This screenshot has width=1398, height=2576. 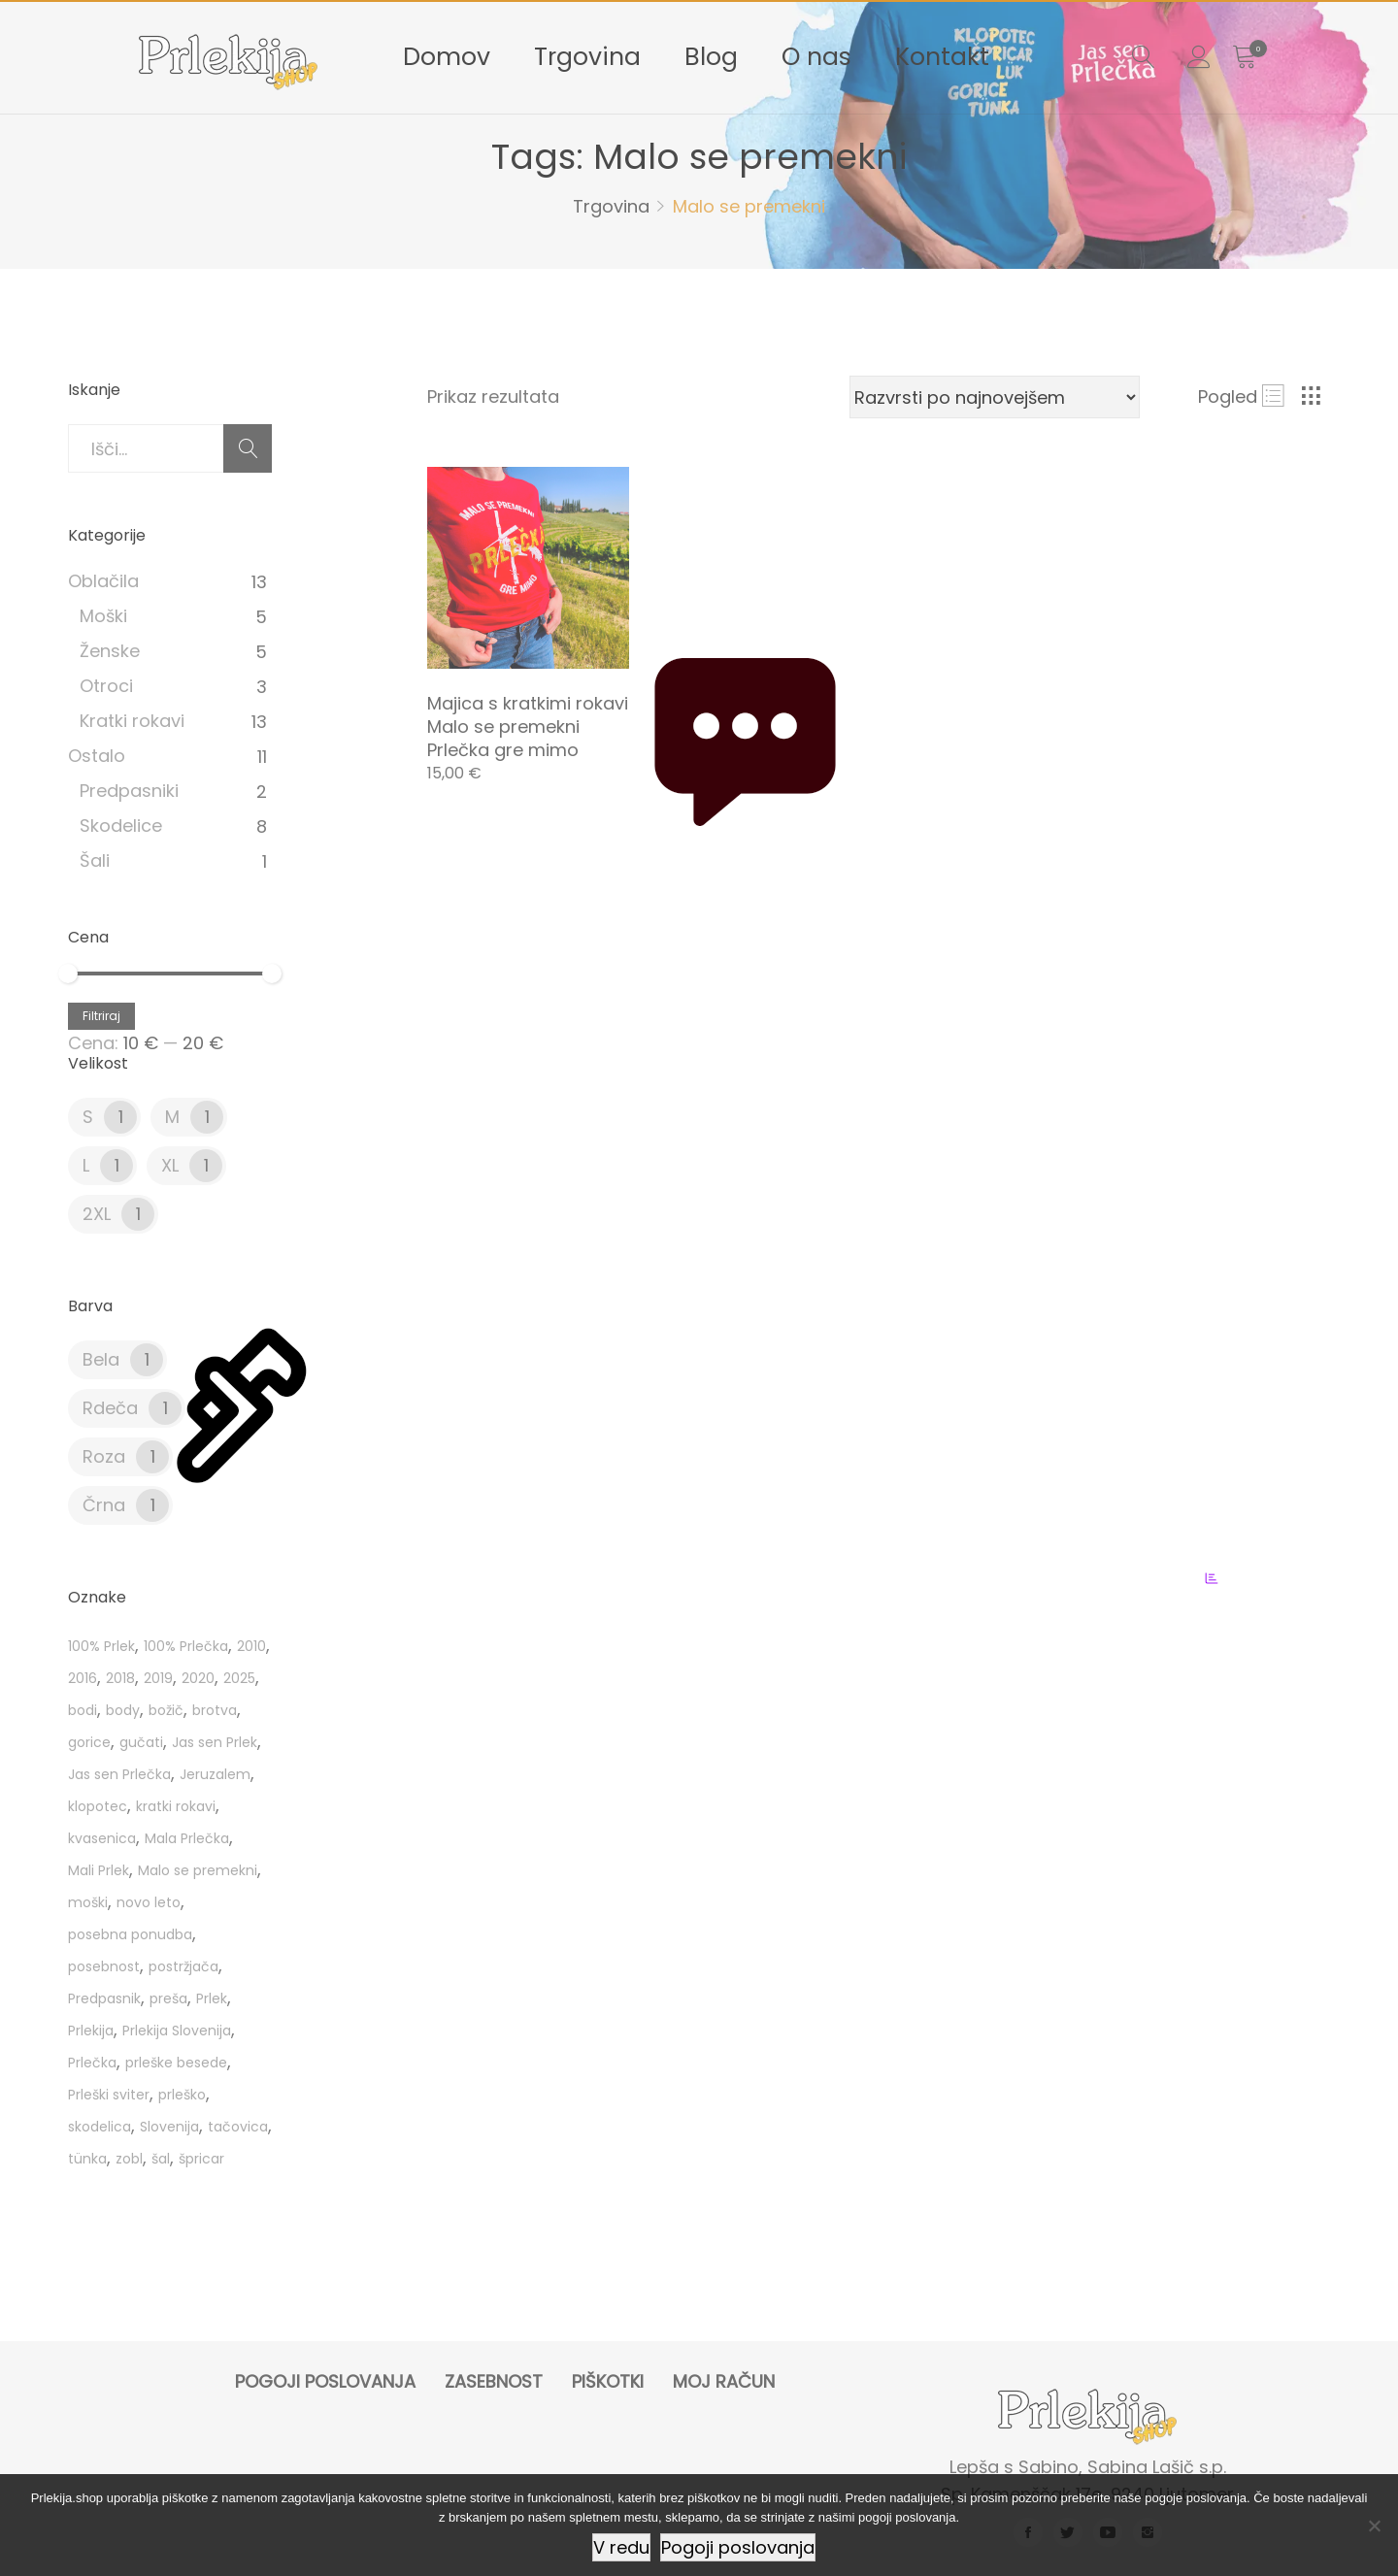 What do you see at coordinates (745, 742) in the screenshot?
I see `open chat or messaging` at bounding box center [745, 742].